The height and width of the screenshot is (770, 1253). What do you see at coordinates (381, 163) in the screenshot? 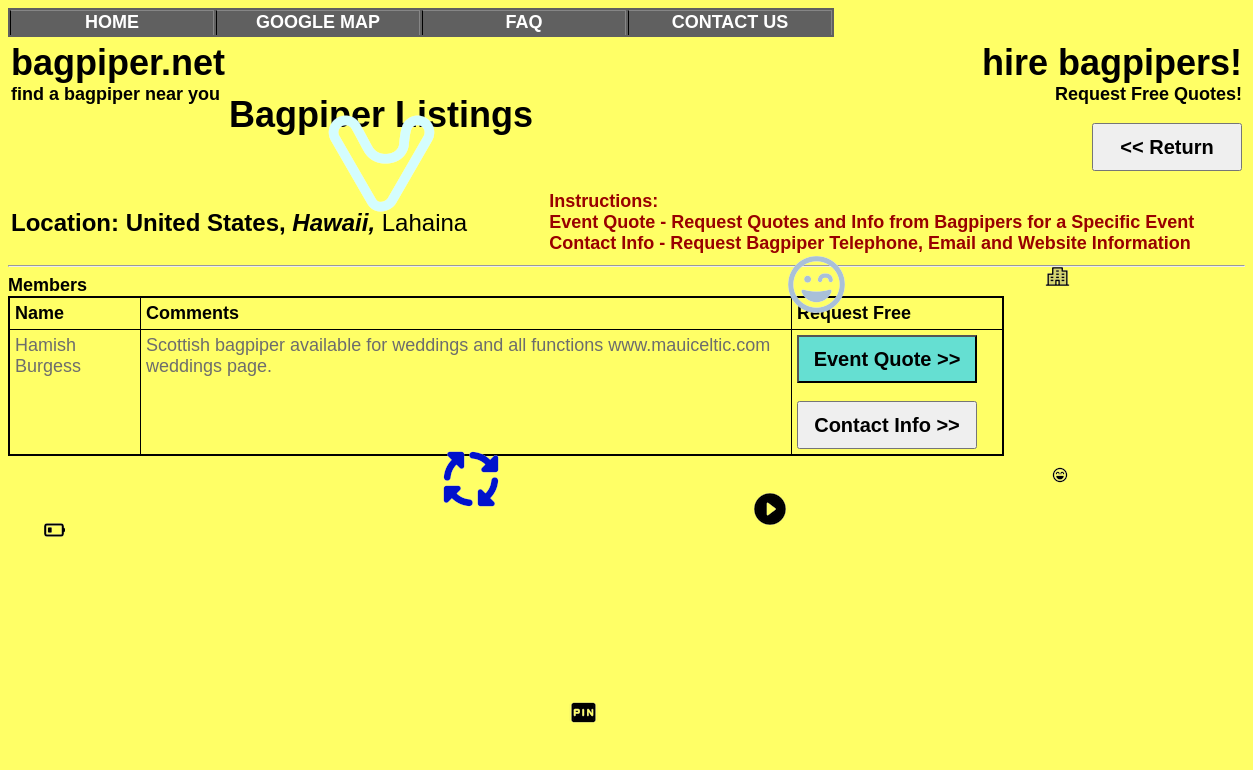
I see `open vivaldi browser` at bounding box center [381, 163].